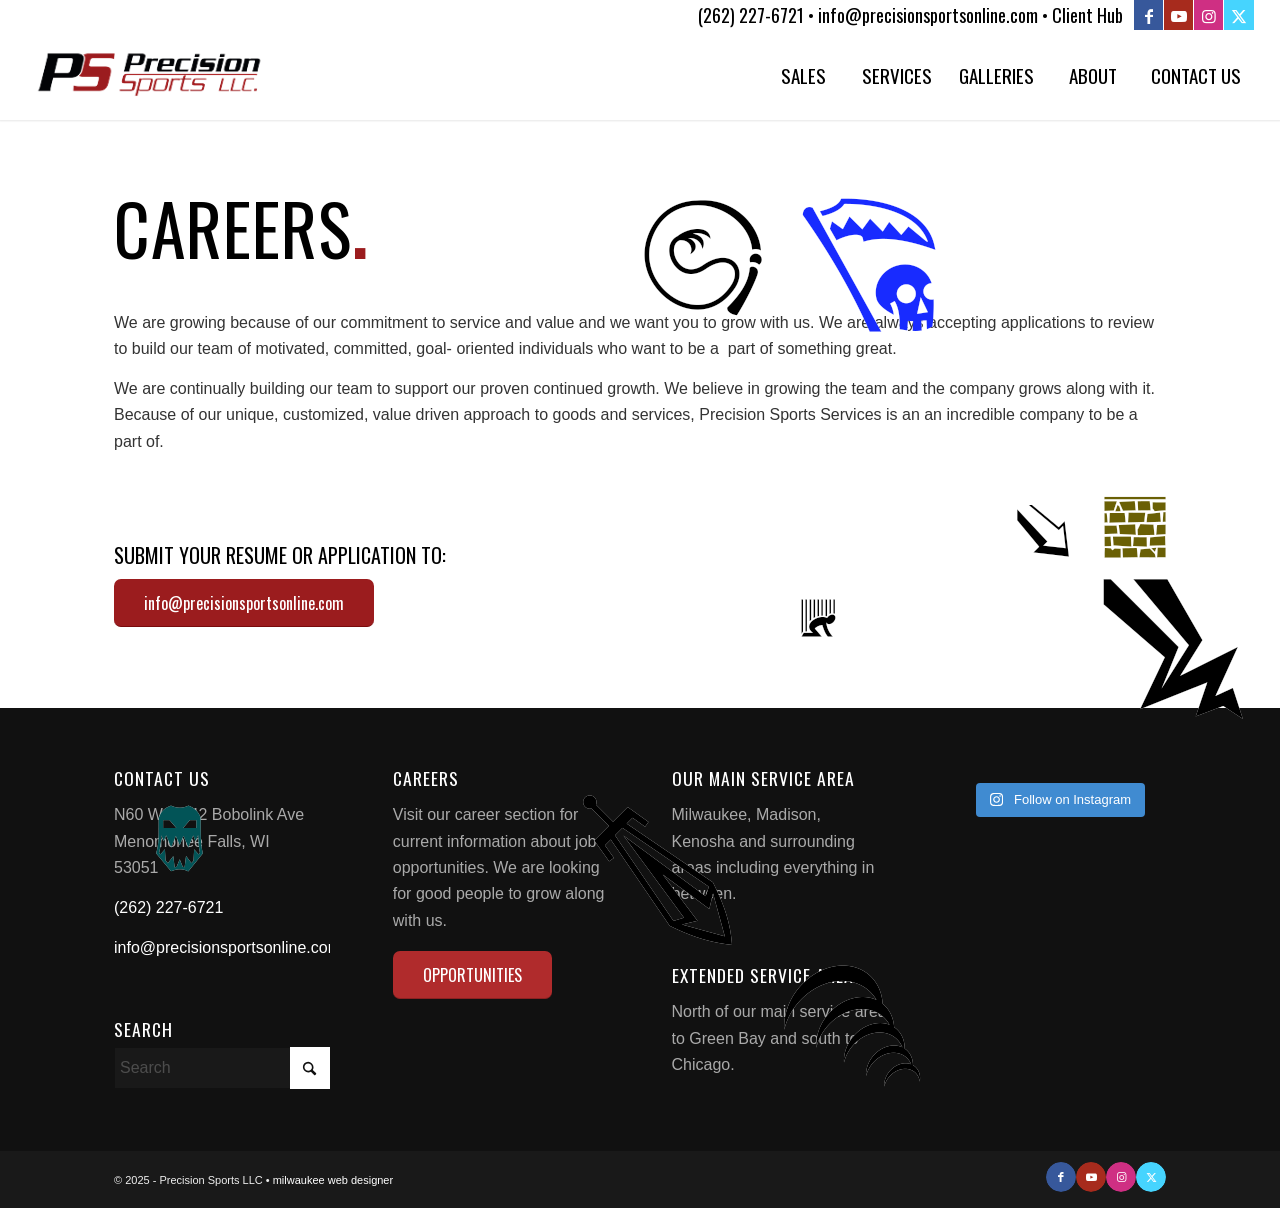  Describe the element at coordinates (818, 618) in the screenshot. I see `indicates a defeated or game over state` at that location.